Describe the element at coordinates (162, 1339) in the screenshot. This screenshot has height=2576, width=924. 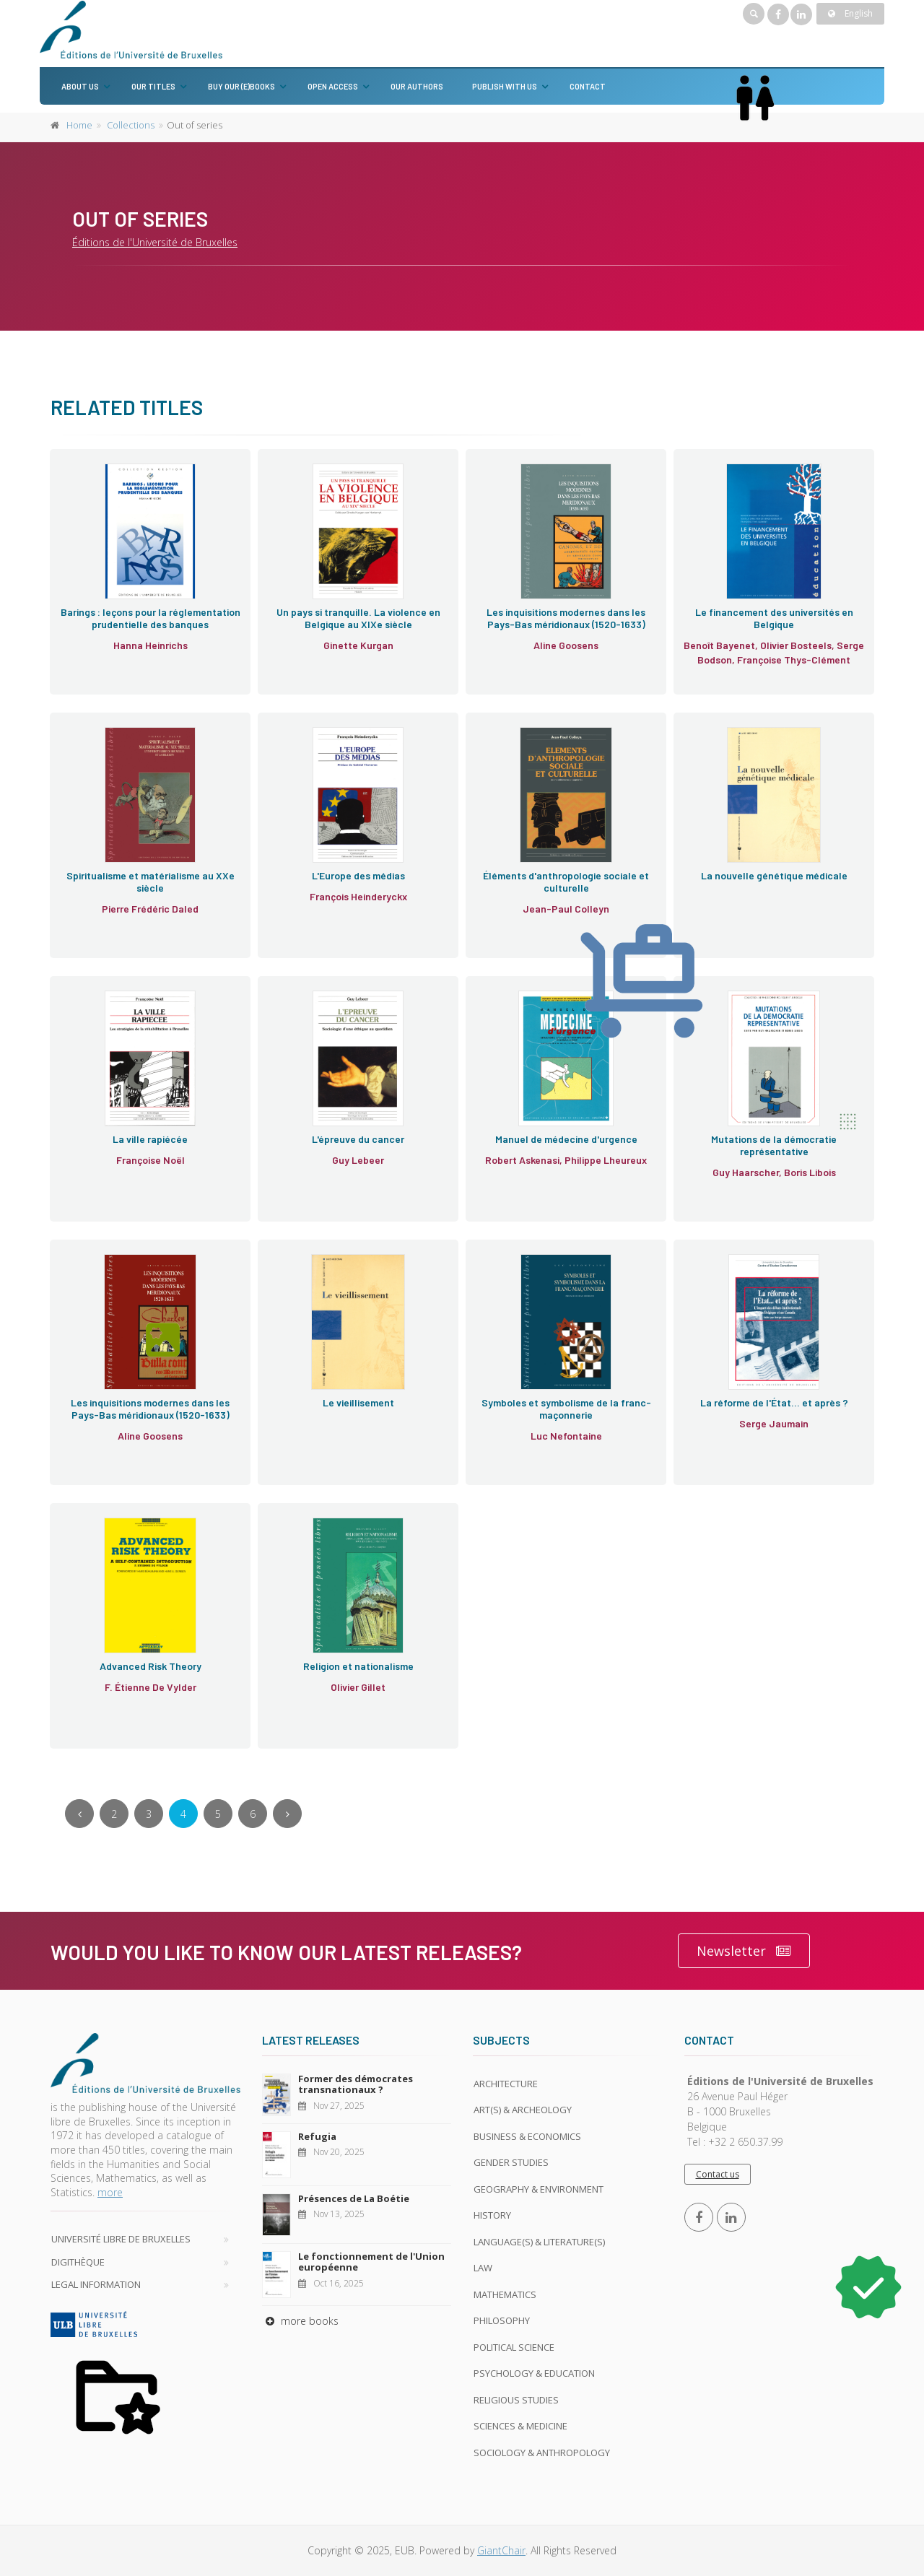
I see `add or upload an image` at that location.